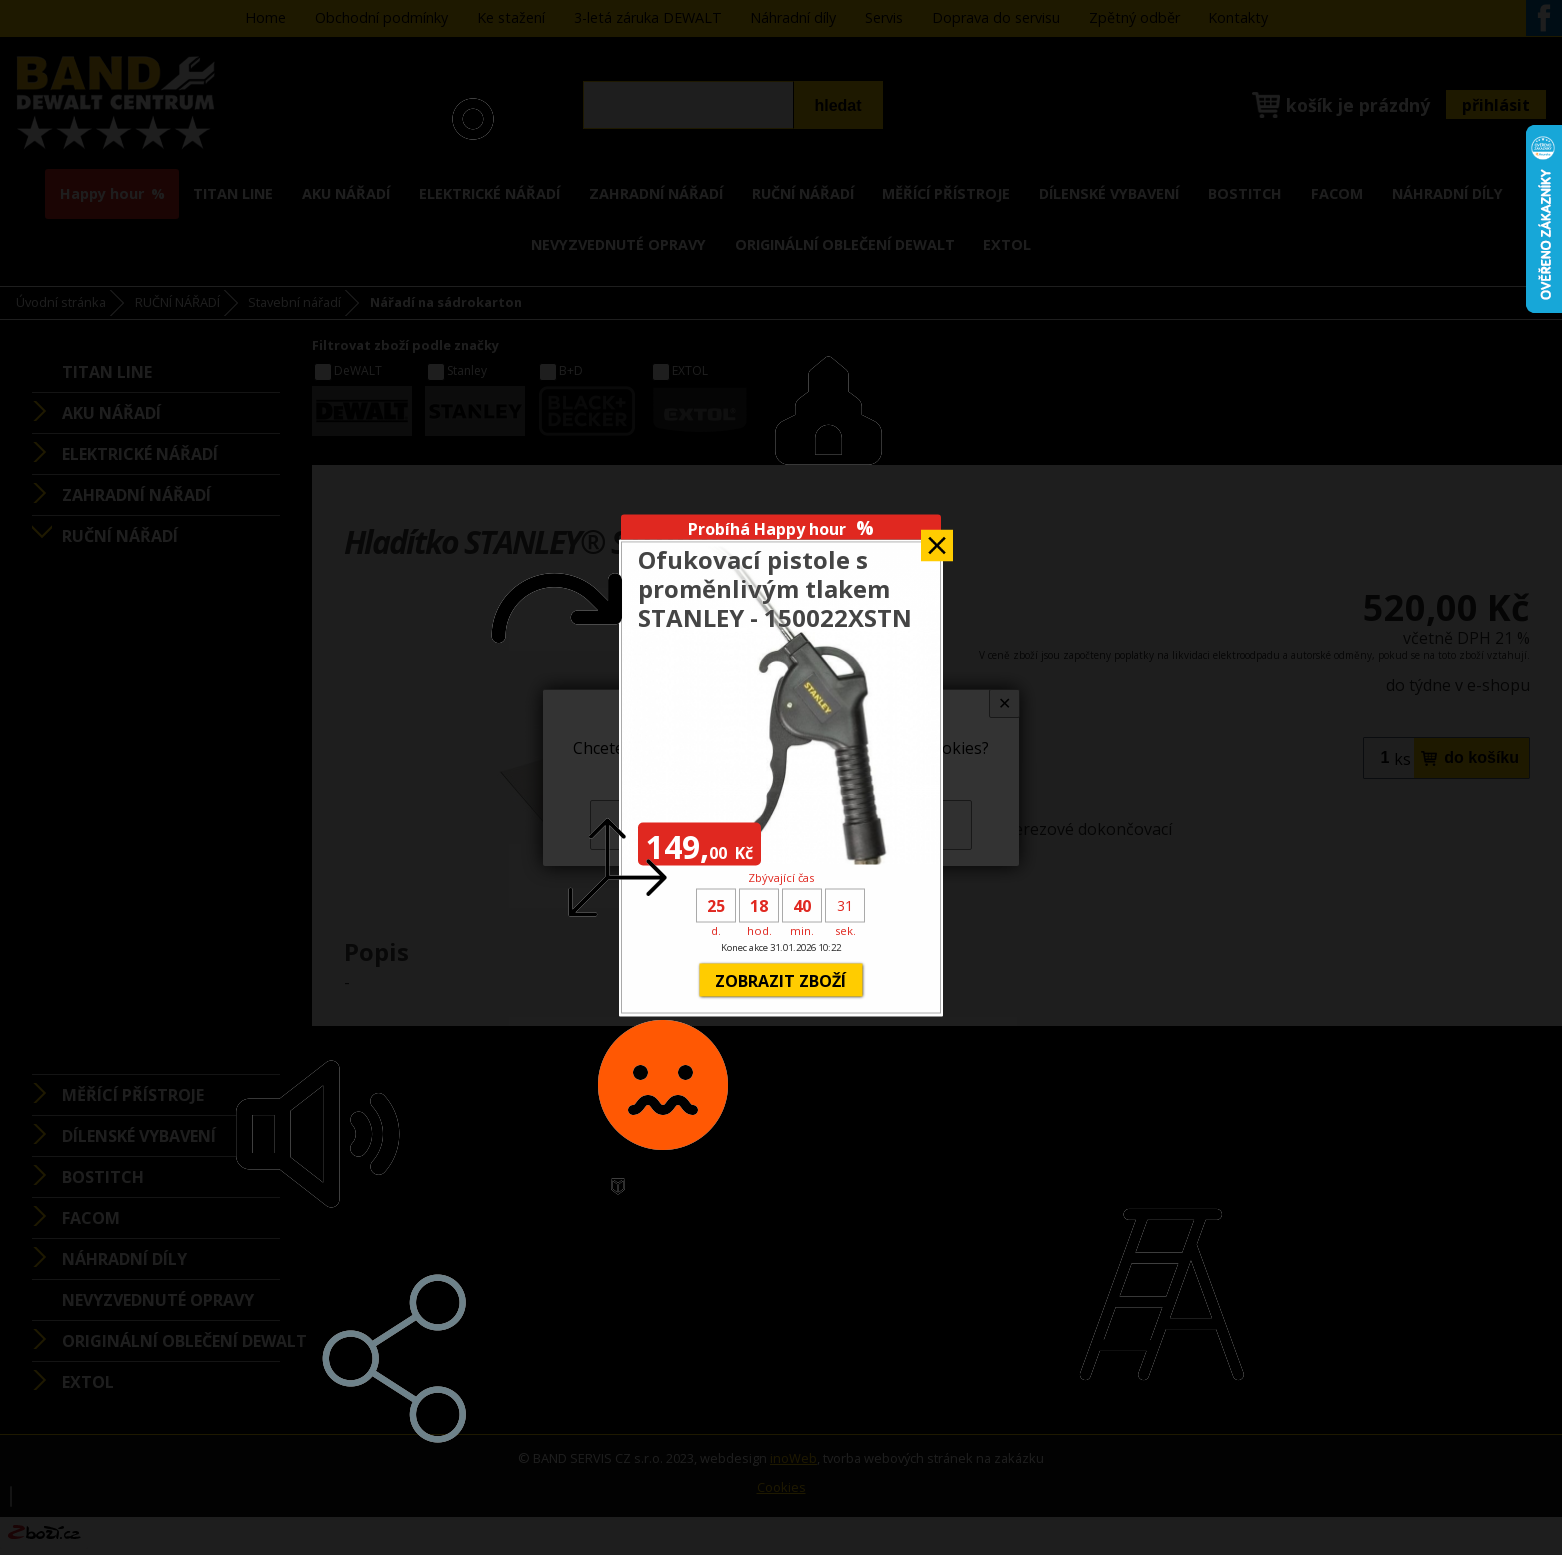  Describe the element at coordinates (1165, 1294) in the screenshot. I see `access tools or equipment section` at that location.